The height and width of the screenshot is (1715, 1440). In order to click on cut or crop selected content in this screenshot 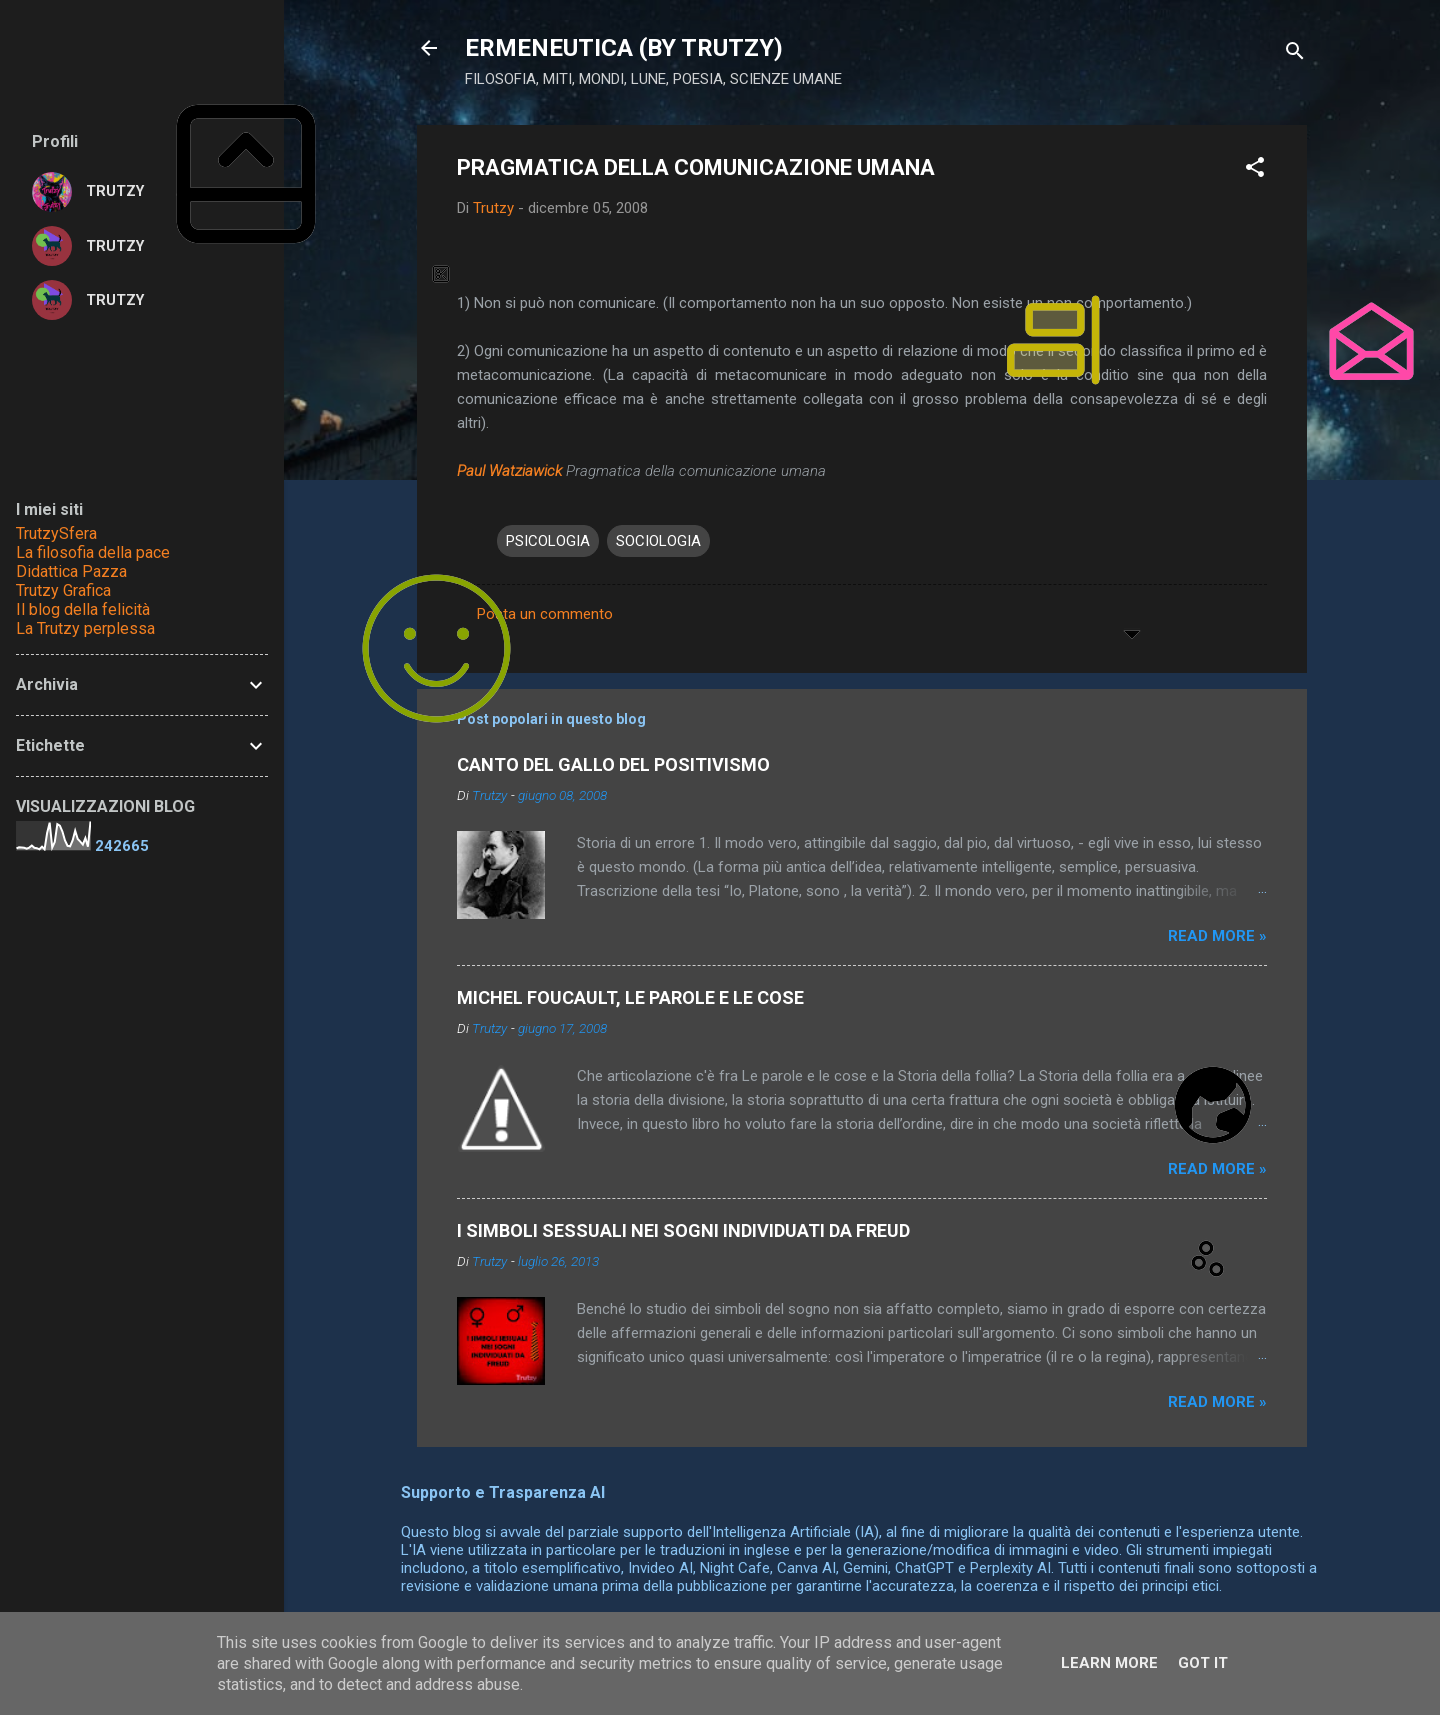, I will do `click(441, 274)`.